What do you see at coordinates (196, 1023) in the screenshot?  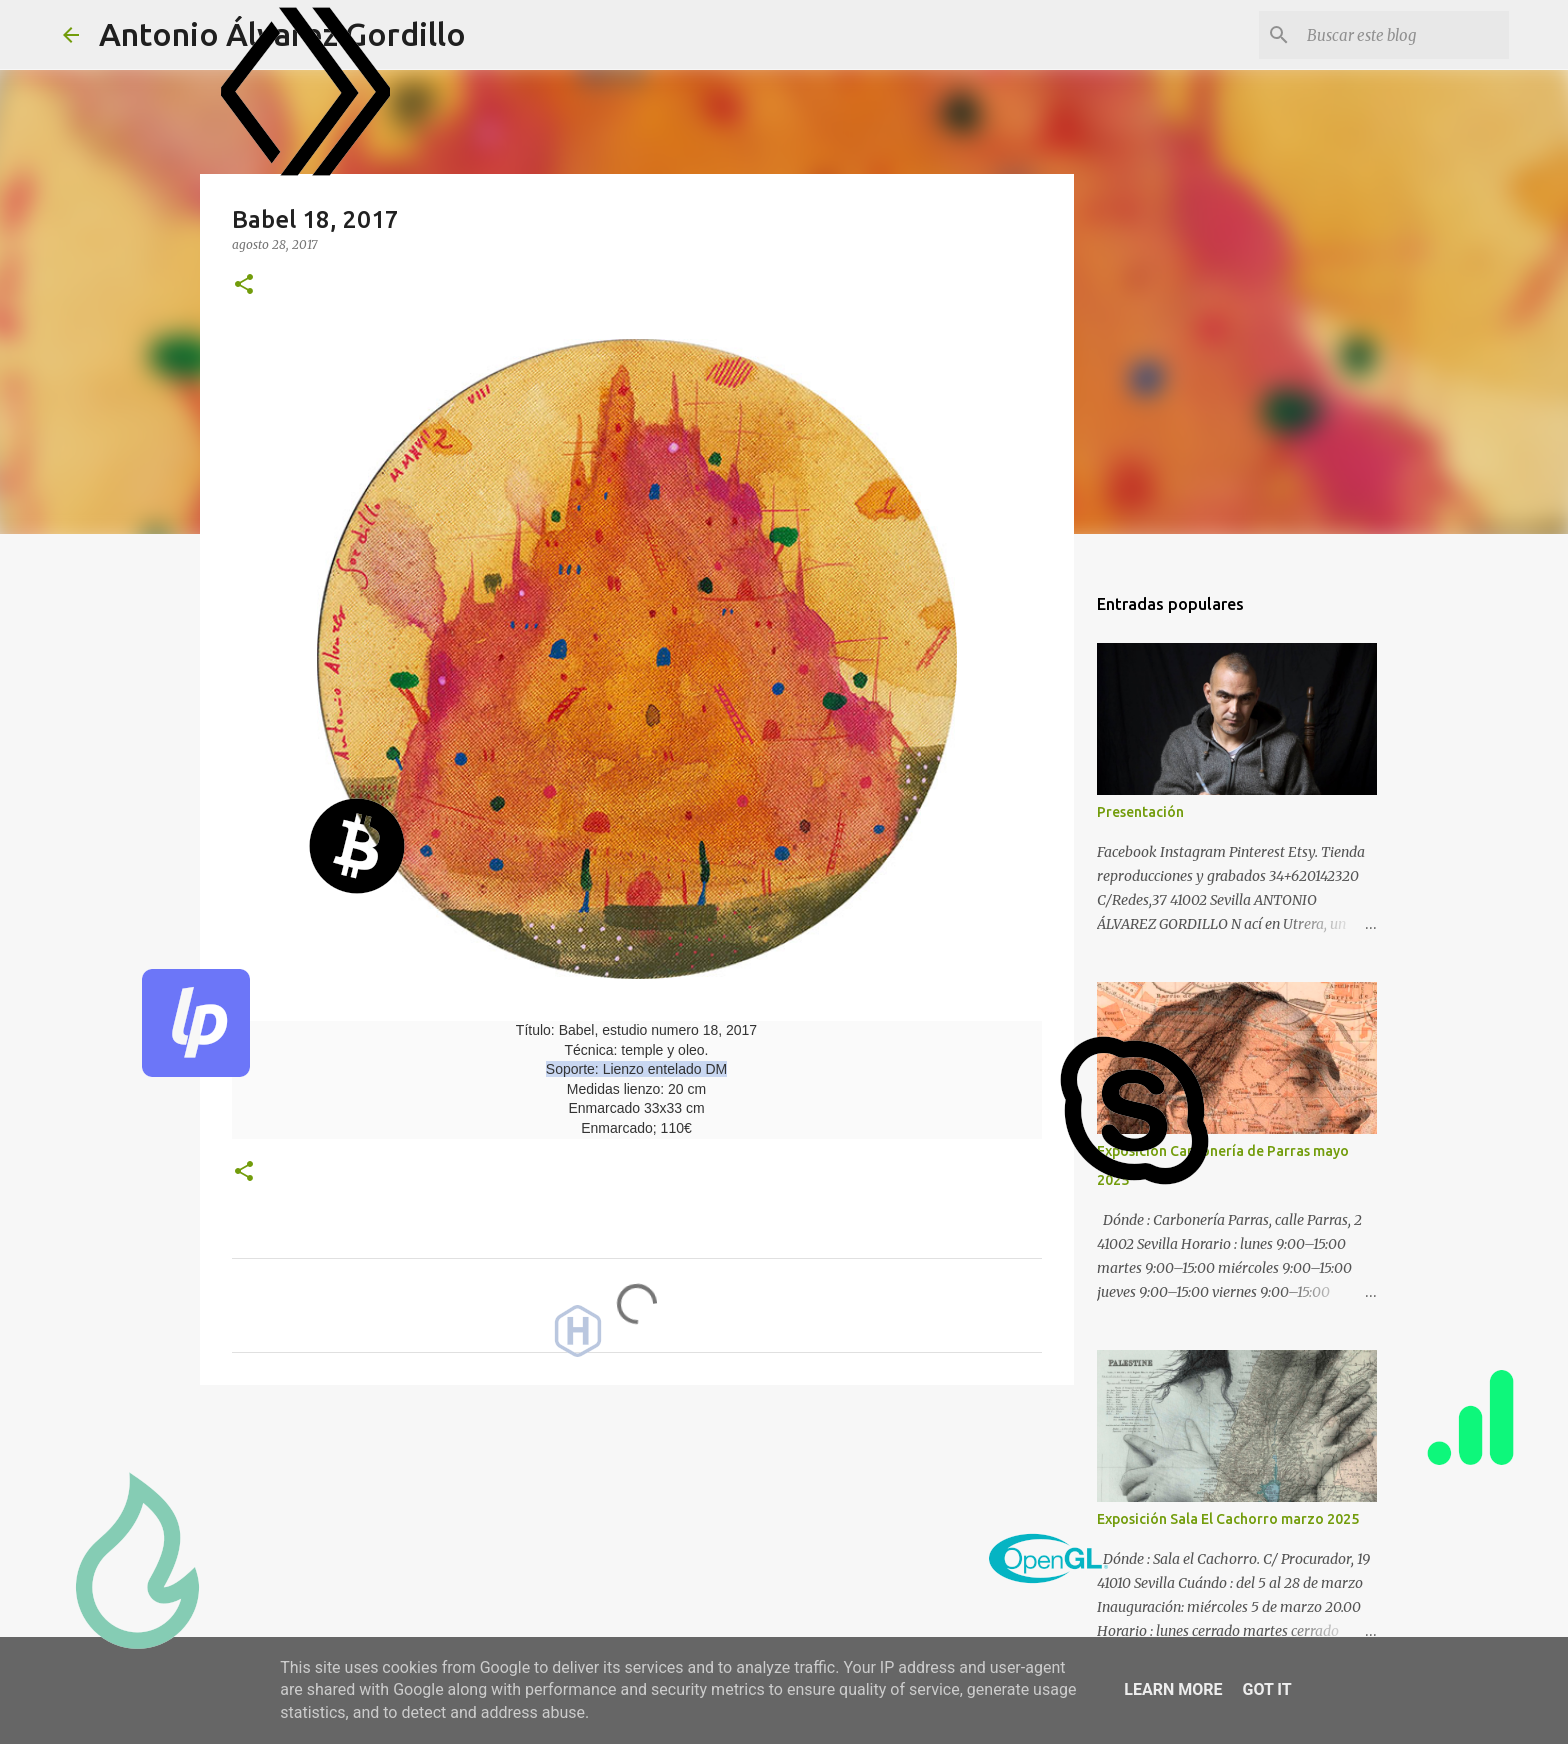 I see `link to Liberapay donation page` at bounding box center [196, 1023].